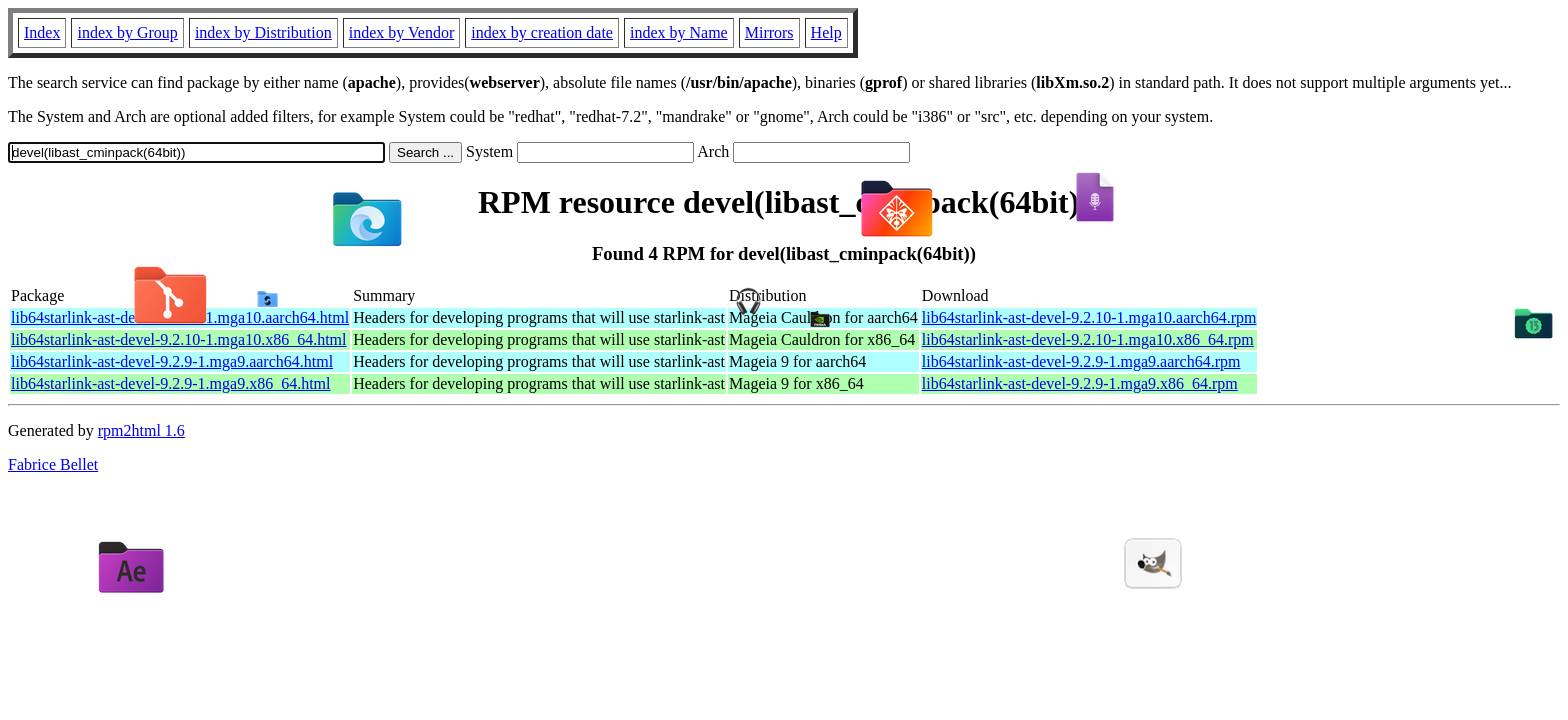  Describe the element at coordinates (170, 297) in the screenshot. I see `open git repository folder` at that location.